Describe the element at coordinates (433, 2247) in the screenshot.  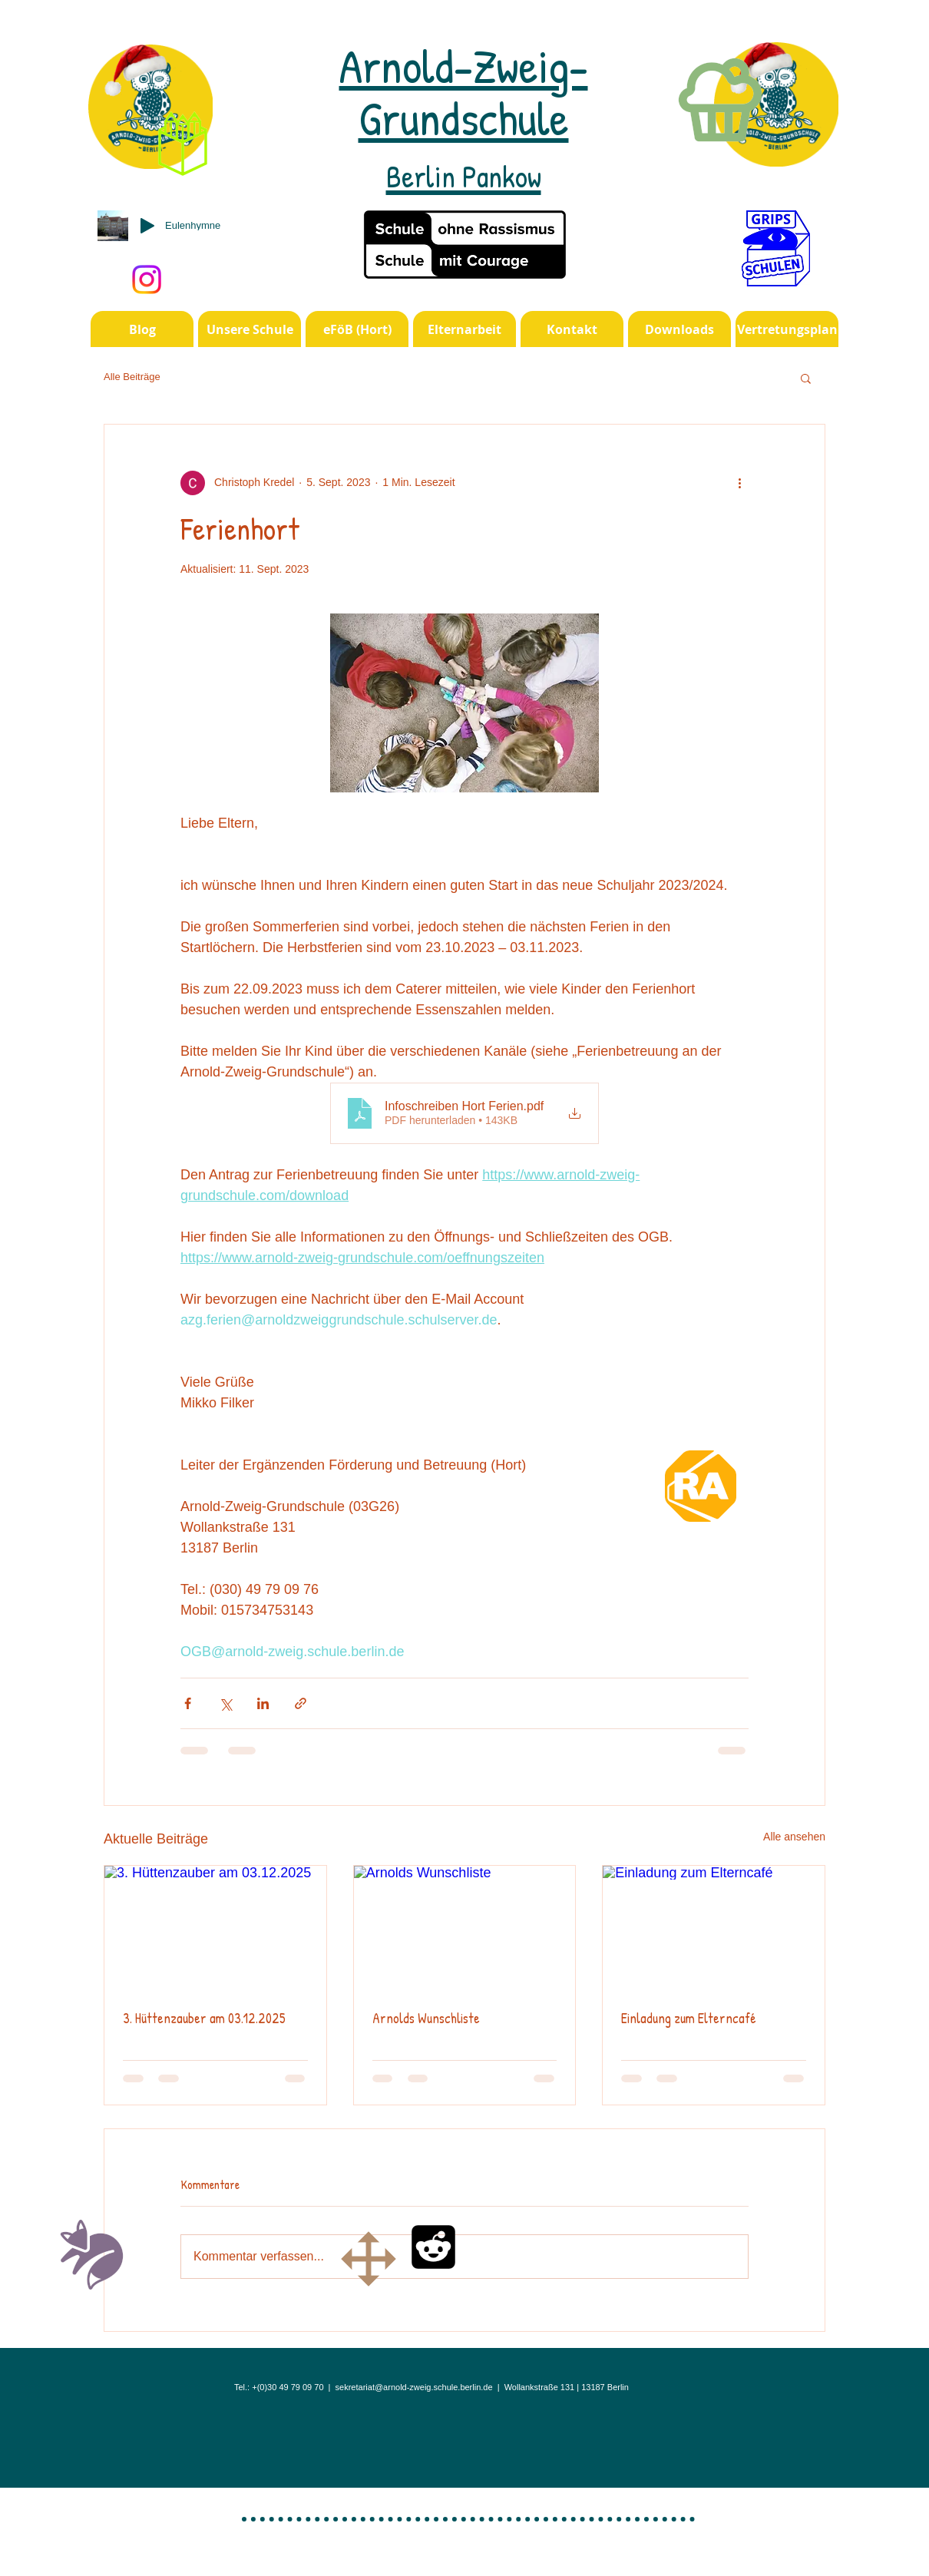
I see `open Reddit app` at that location.